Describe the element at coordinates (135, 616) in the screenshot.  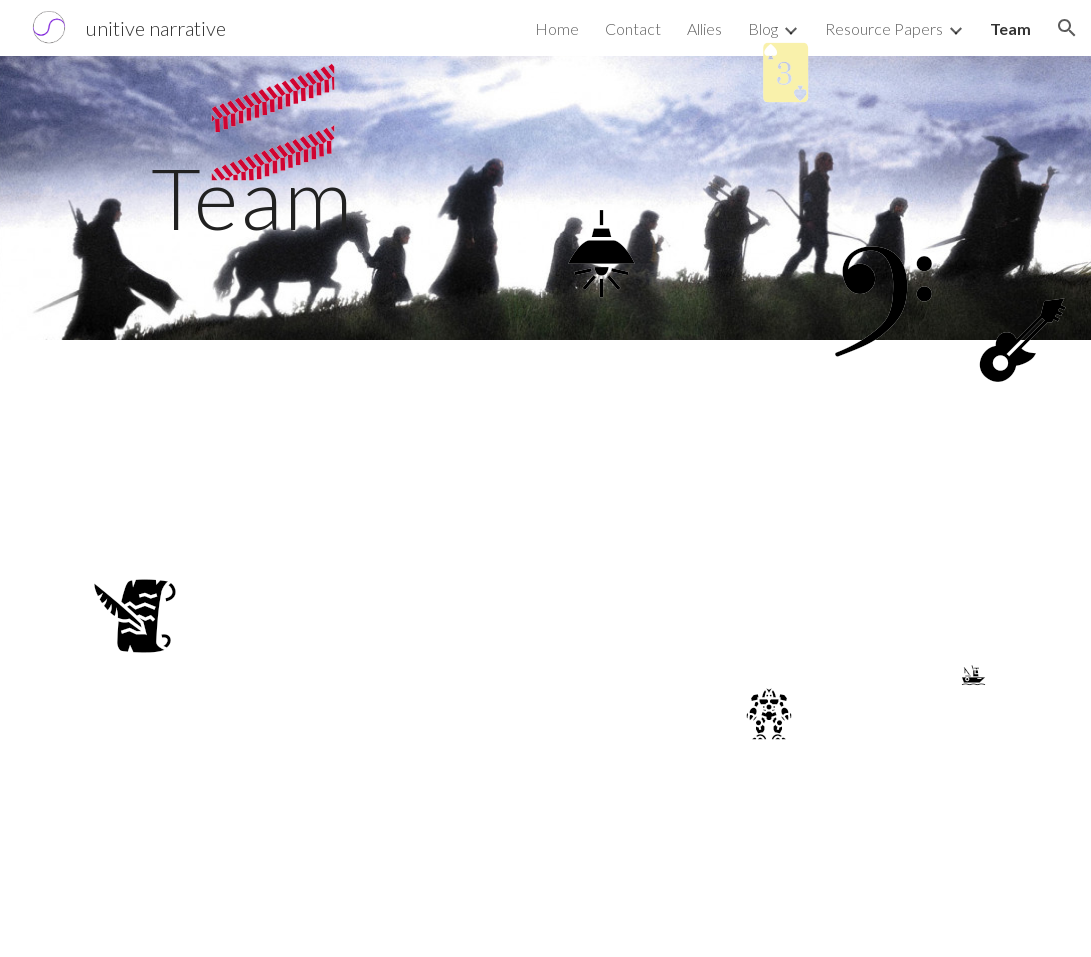
I see `access quest log or story journal` at that location.